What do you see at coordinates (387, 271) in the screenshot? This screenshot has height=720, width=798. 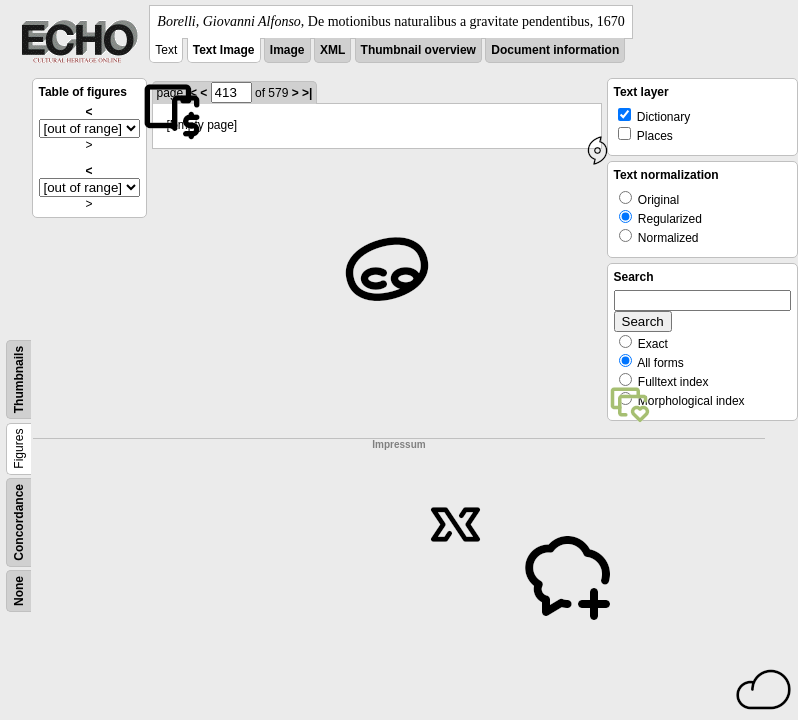 I see `open cohost social media app` at bounding box center [387, 271].